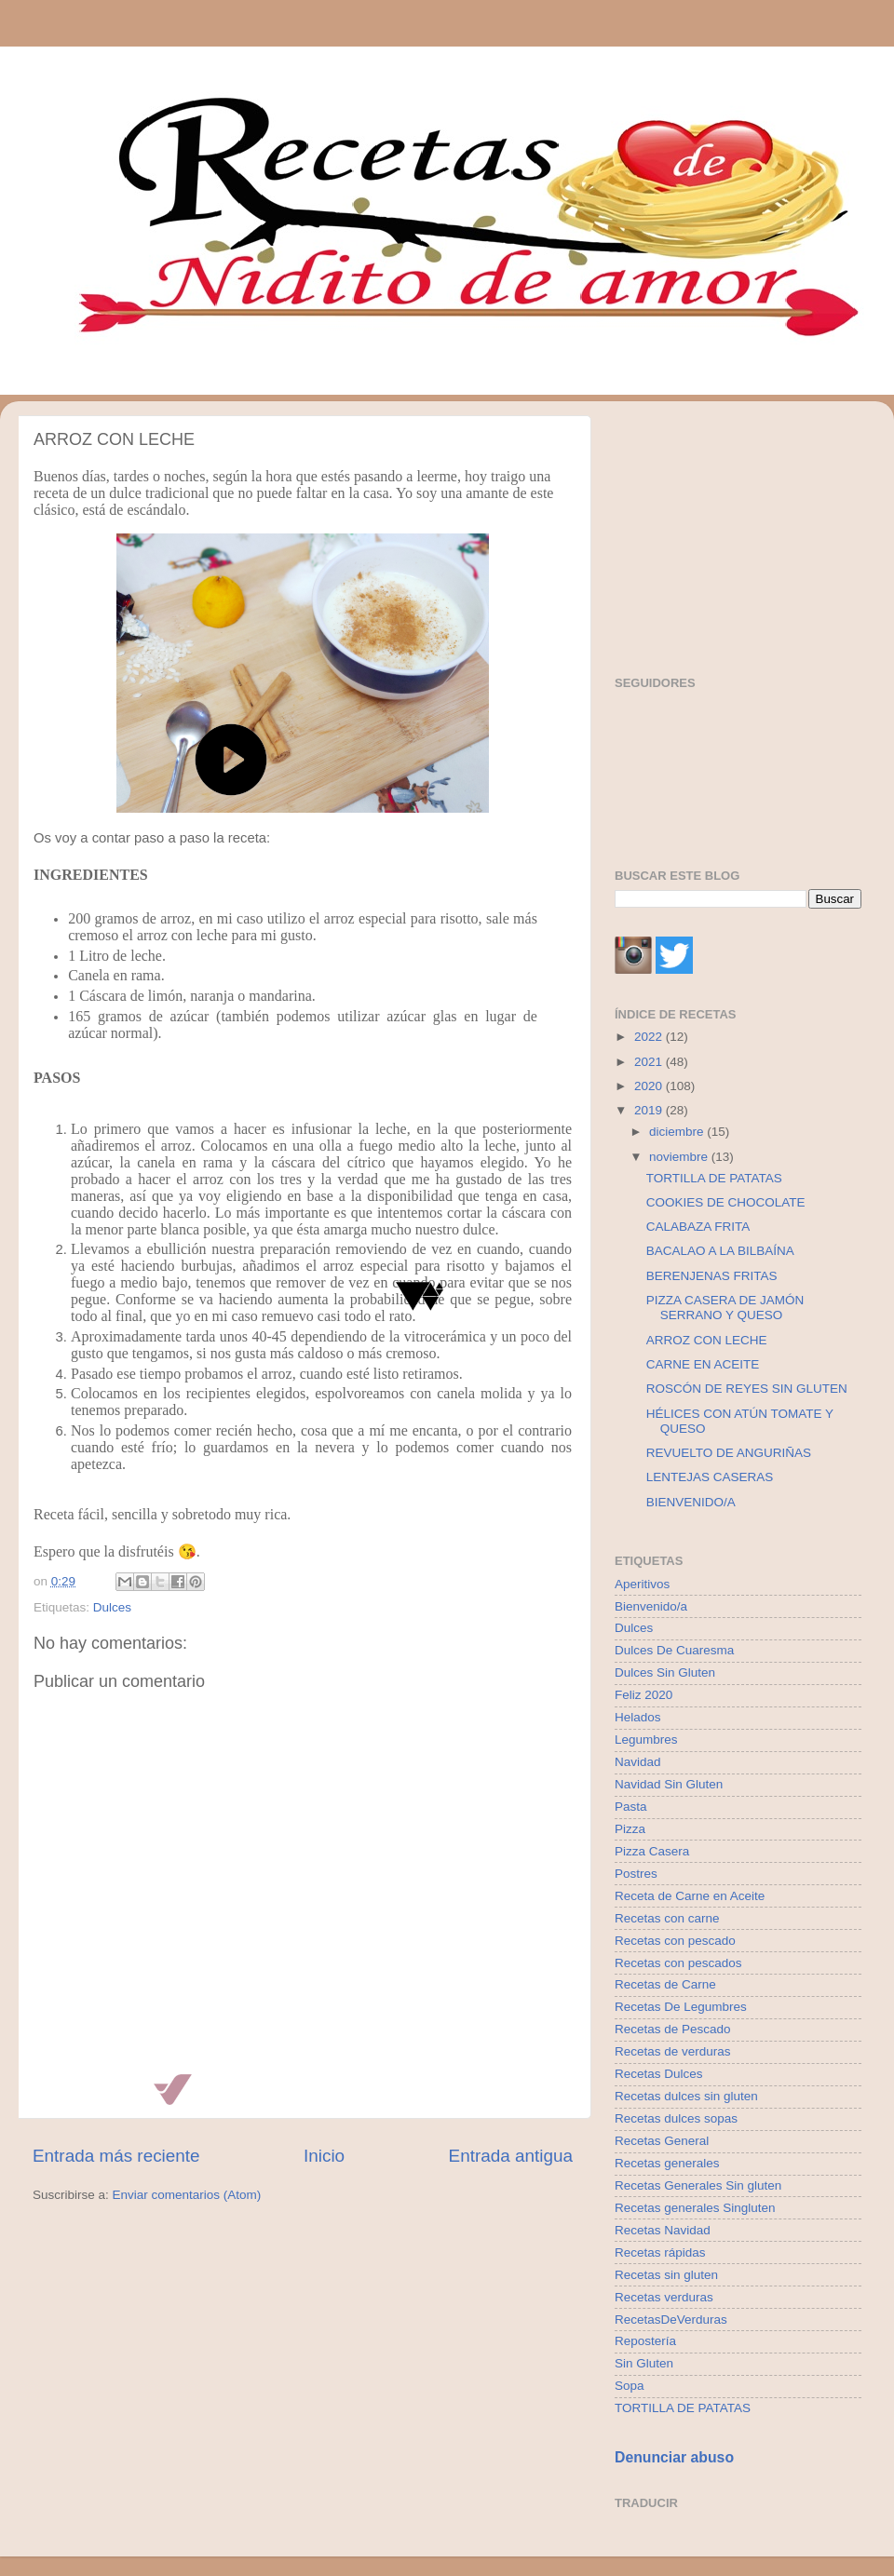  I want to click on voip.ms logo, so click(172, 2089).